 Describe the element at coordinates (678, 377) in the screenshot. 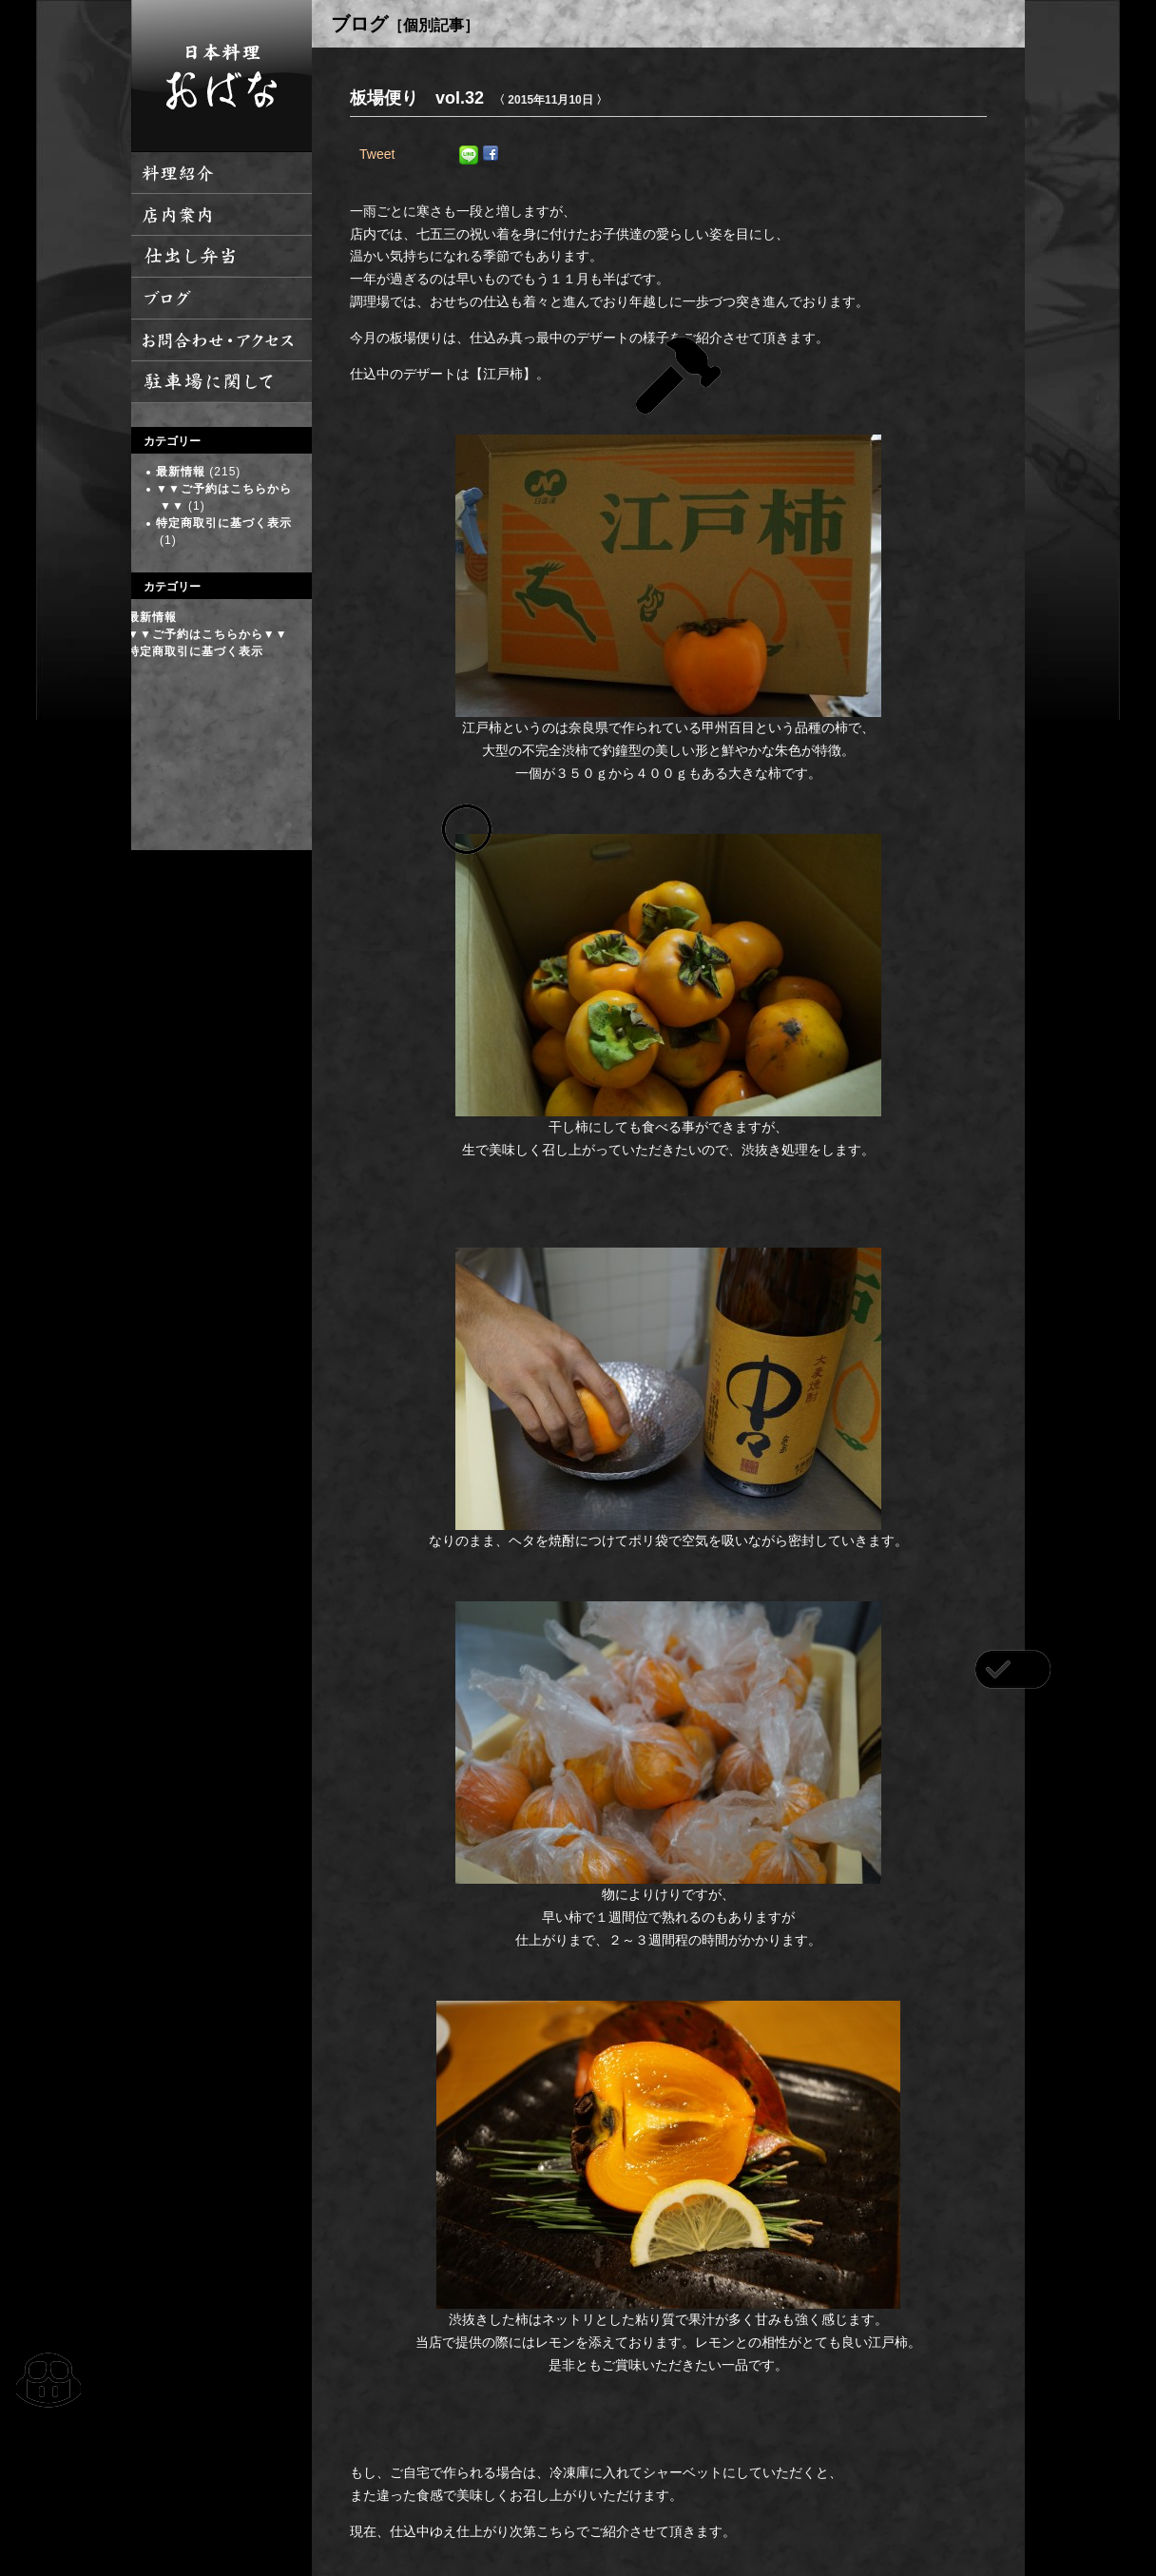

I see `access tools or settings` at that location.